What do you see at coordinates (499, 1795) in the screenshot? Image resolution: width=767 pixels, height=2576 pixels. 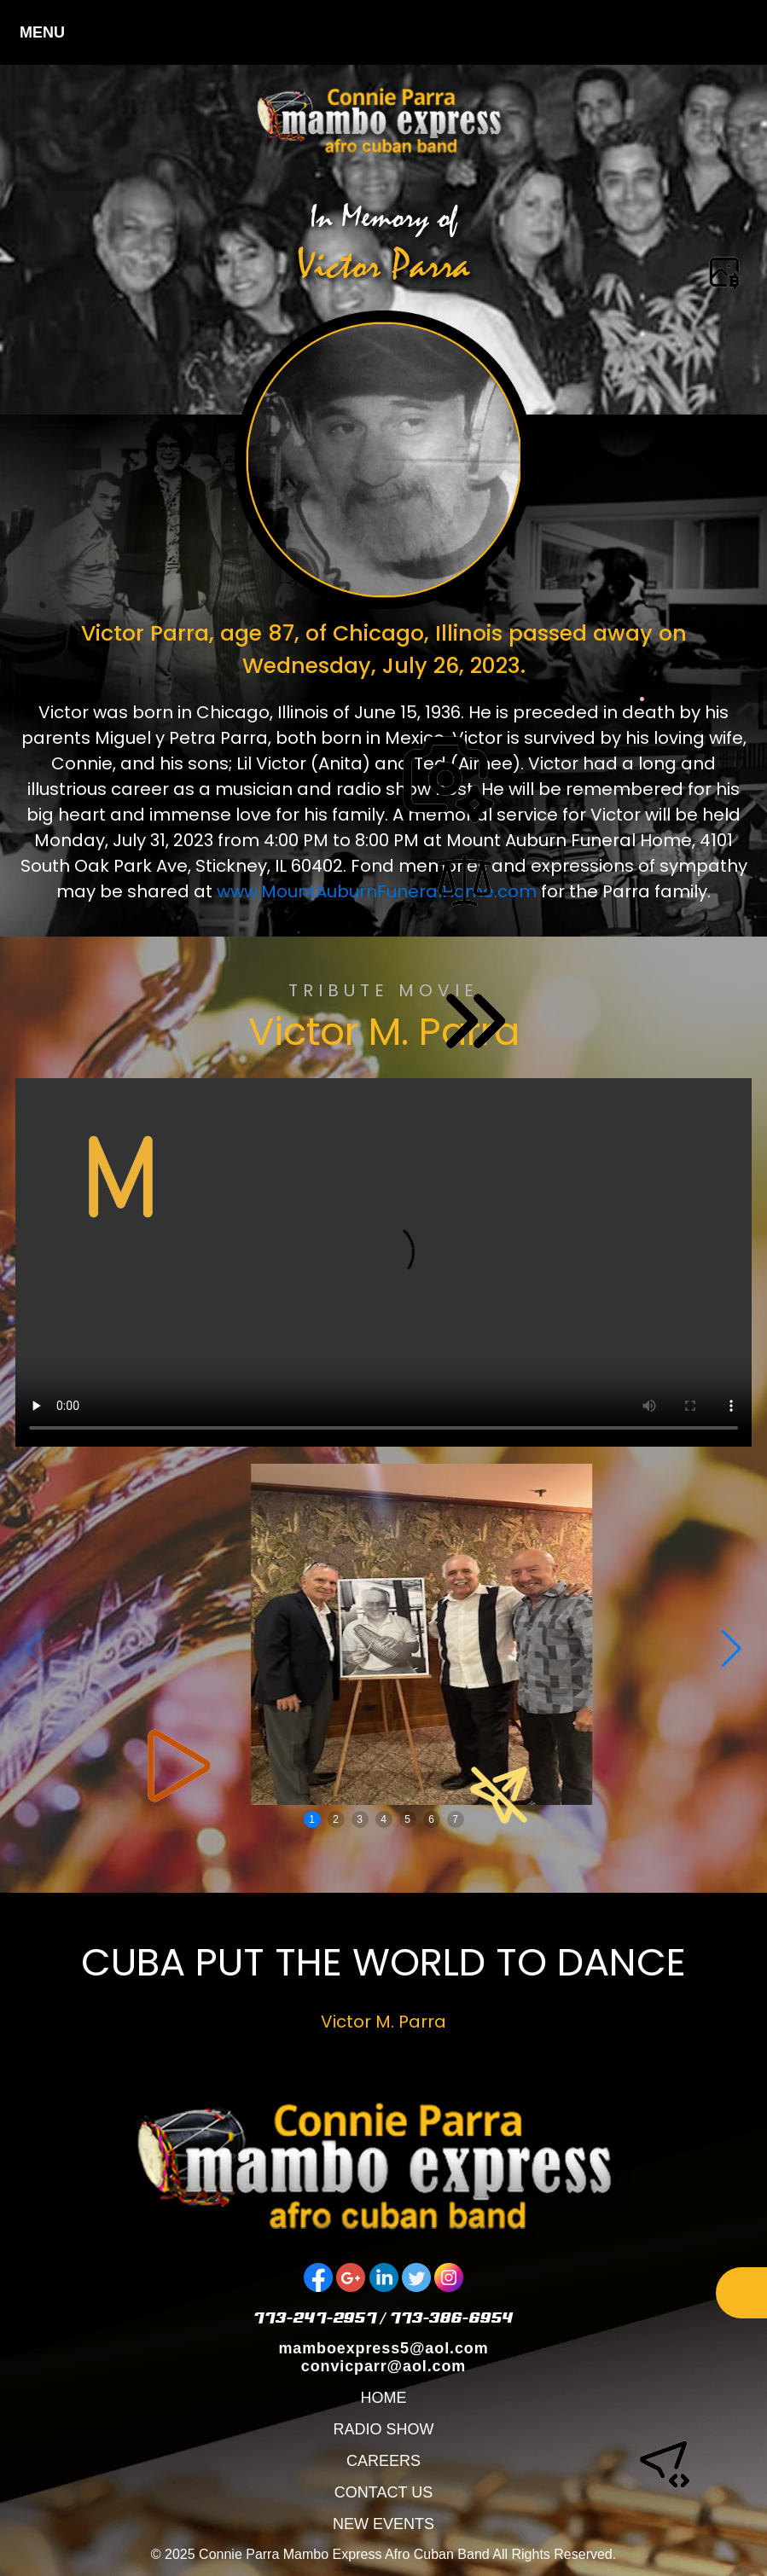 I see `sending is disabled or unavailable` at bounding box center [499, 1795].